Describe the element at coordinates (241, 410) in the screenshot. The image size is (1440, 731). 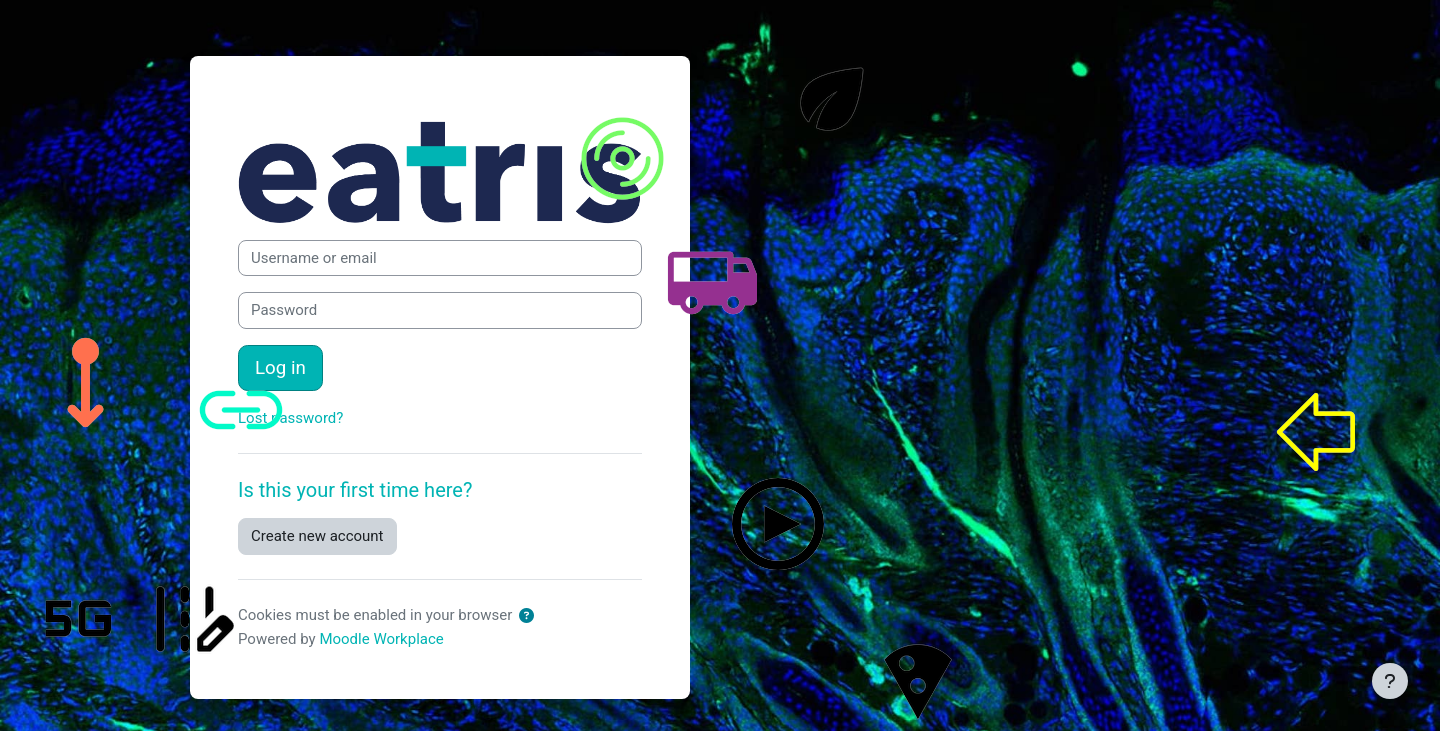
I see `copy link to clipboard` at that location.